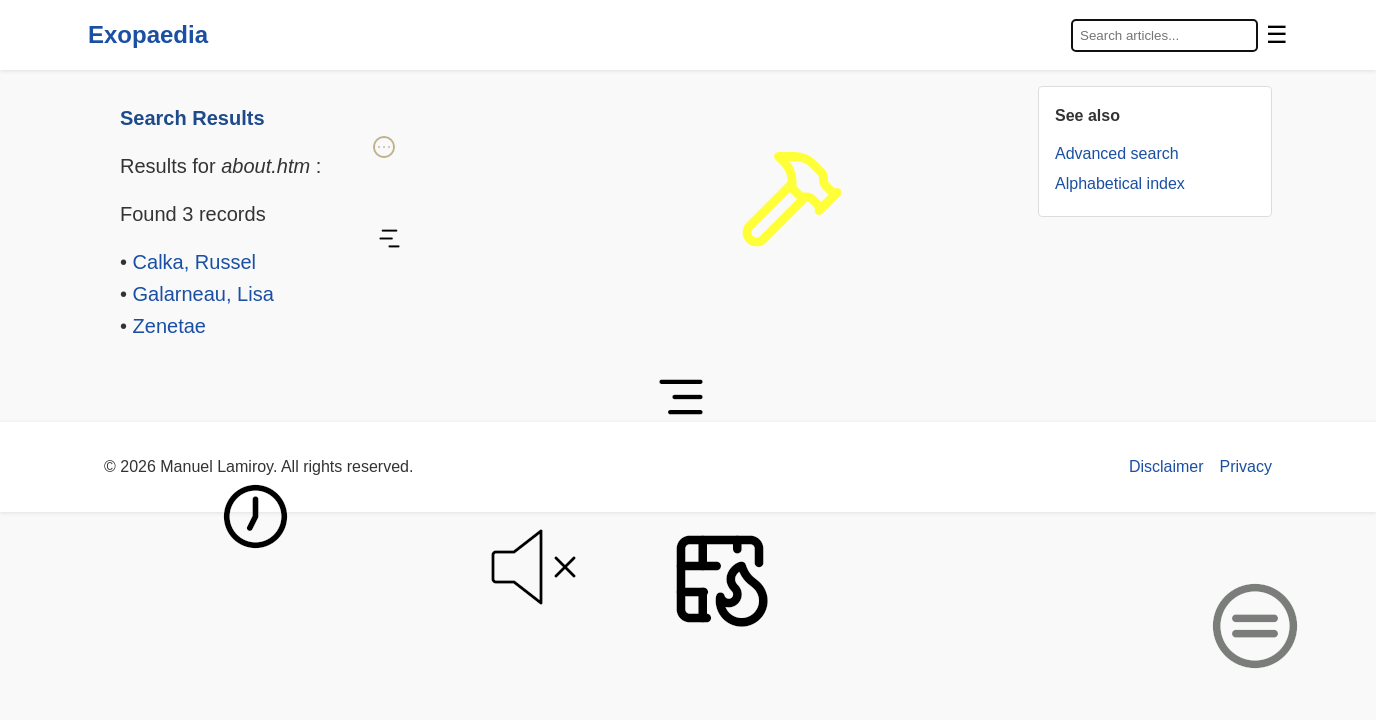  Describe the element at coordinates (389, 238) in the screenshot. I see `view gantt chart or project timeline` at that location.